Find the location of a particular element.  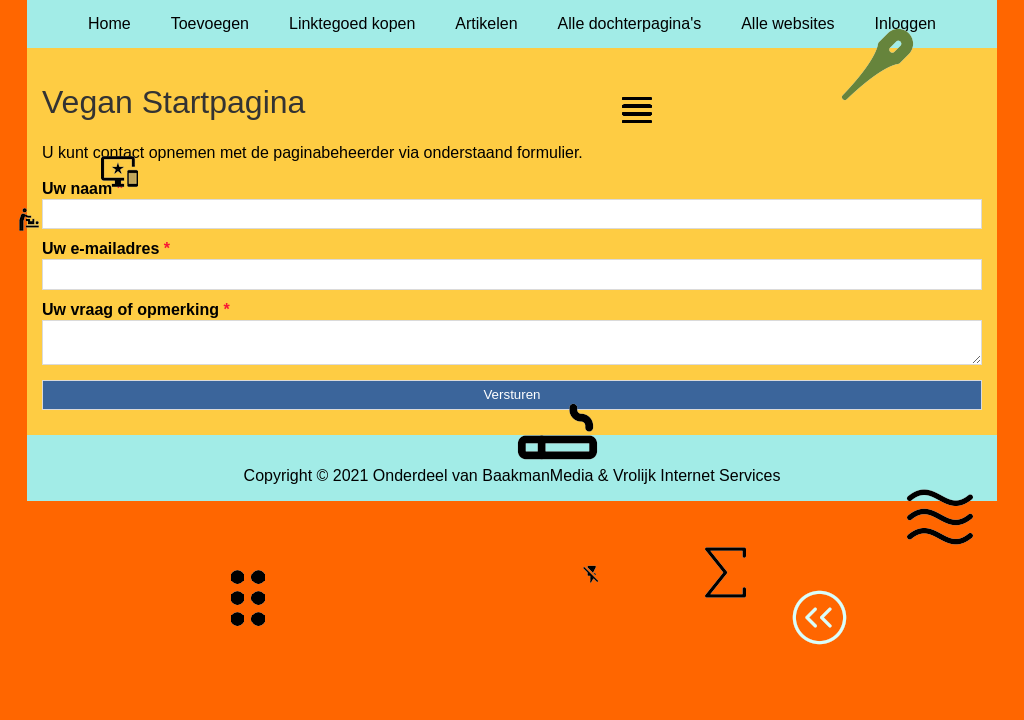

calculate sum or total is located at coordinates (725, 572).